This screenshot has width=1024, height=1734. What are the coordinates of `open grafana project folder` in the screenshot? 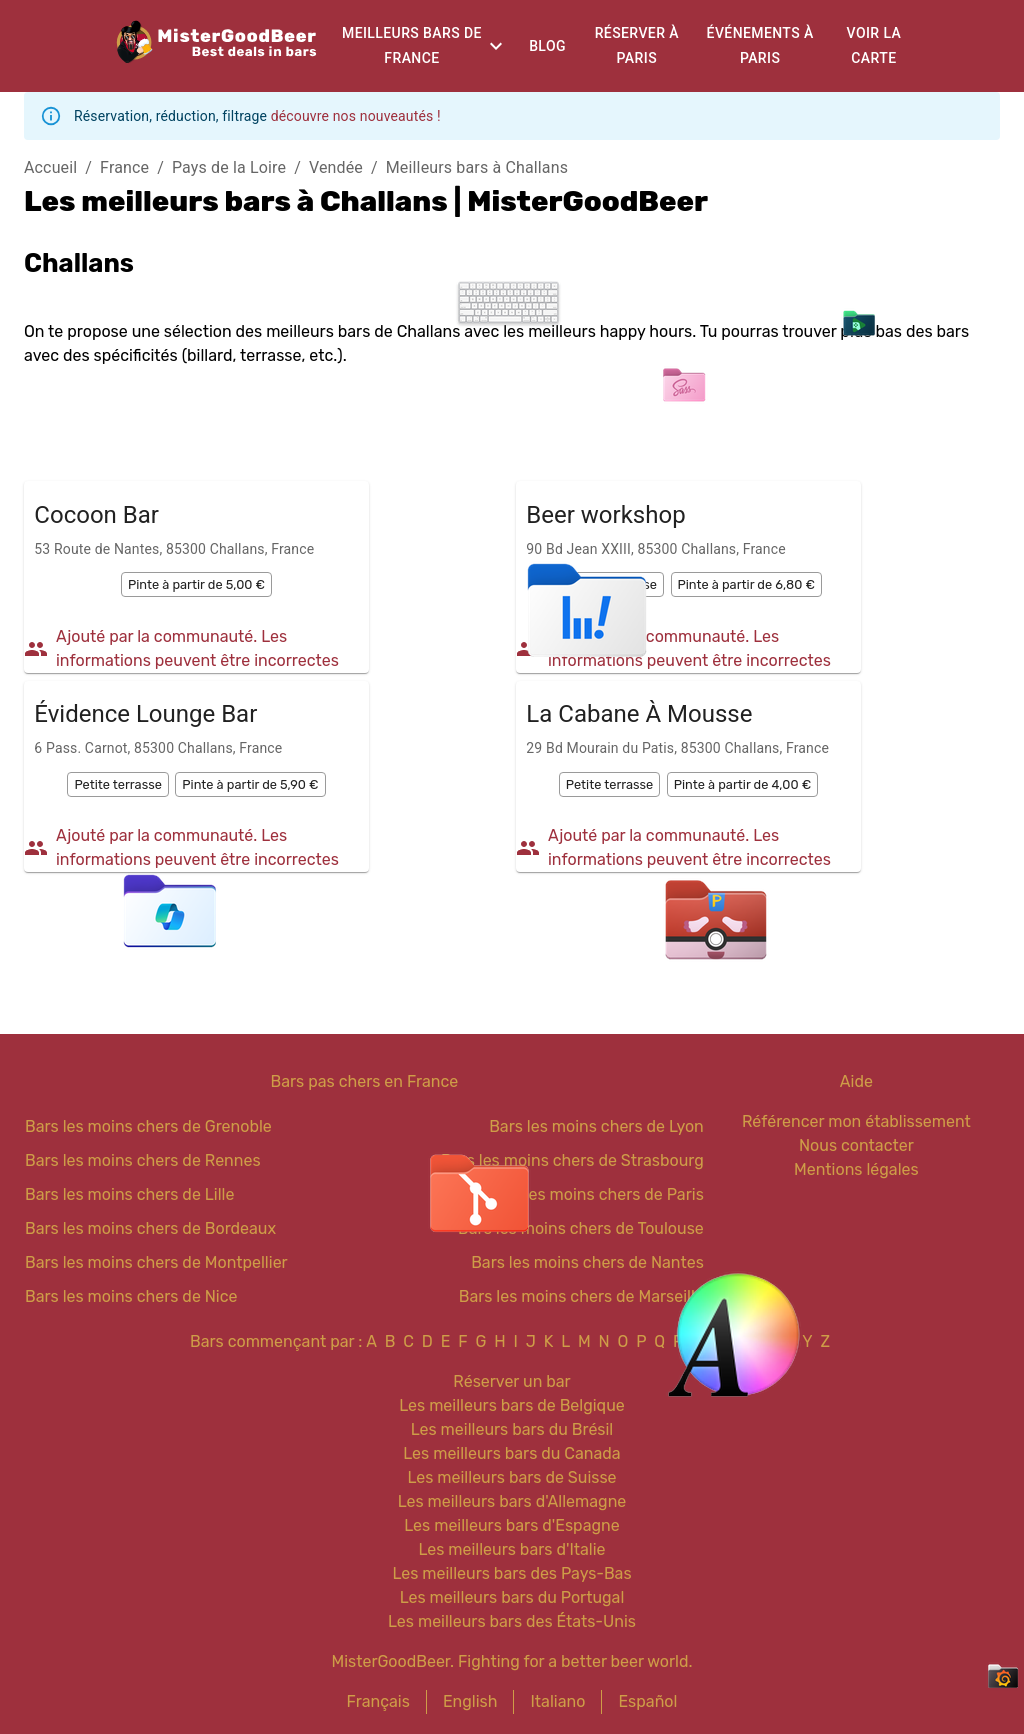 It's located at (1003, 1677).